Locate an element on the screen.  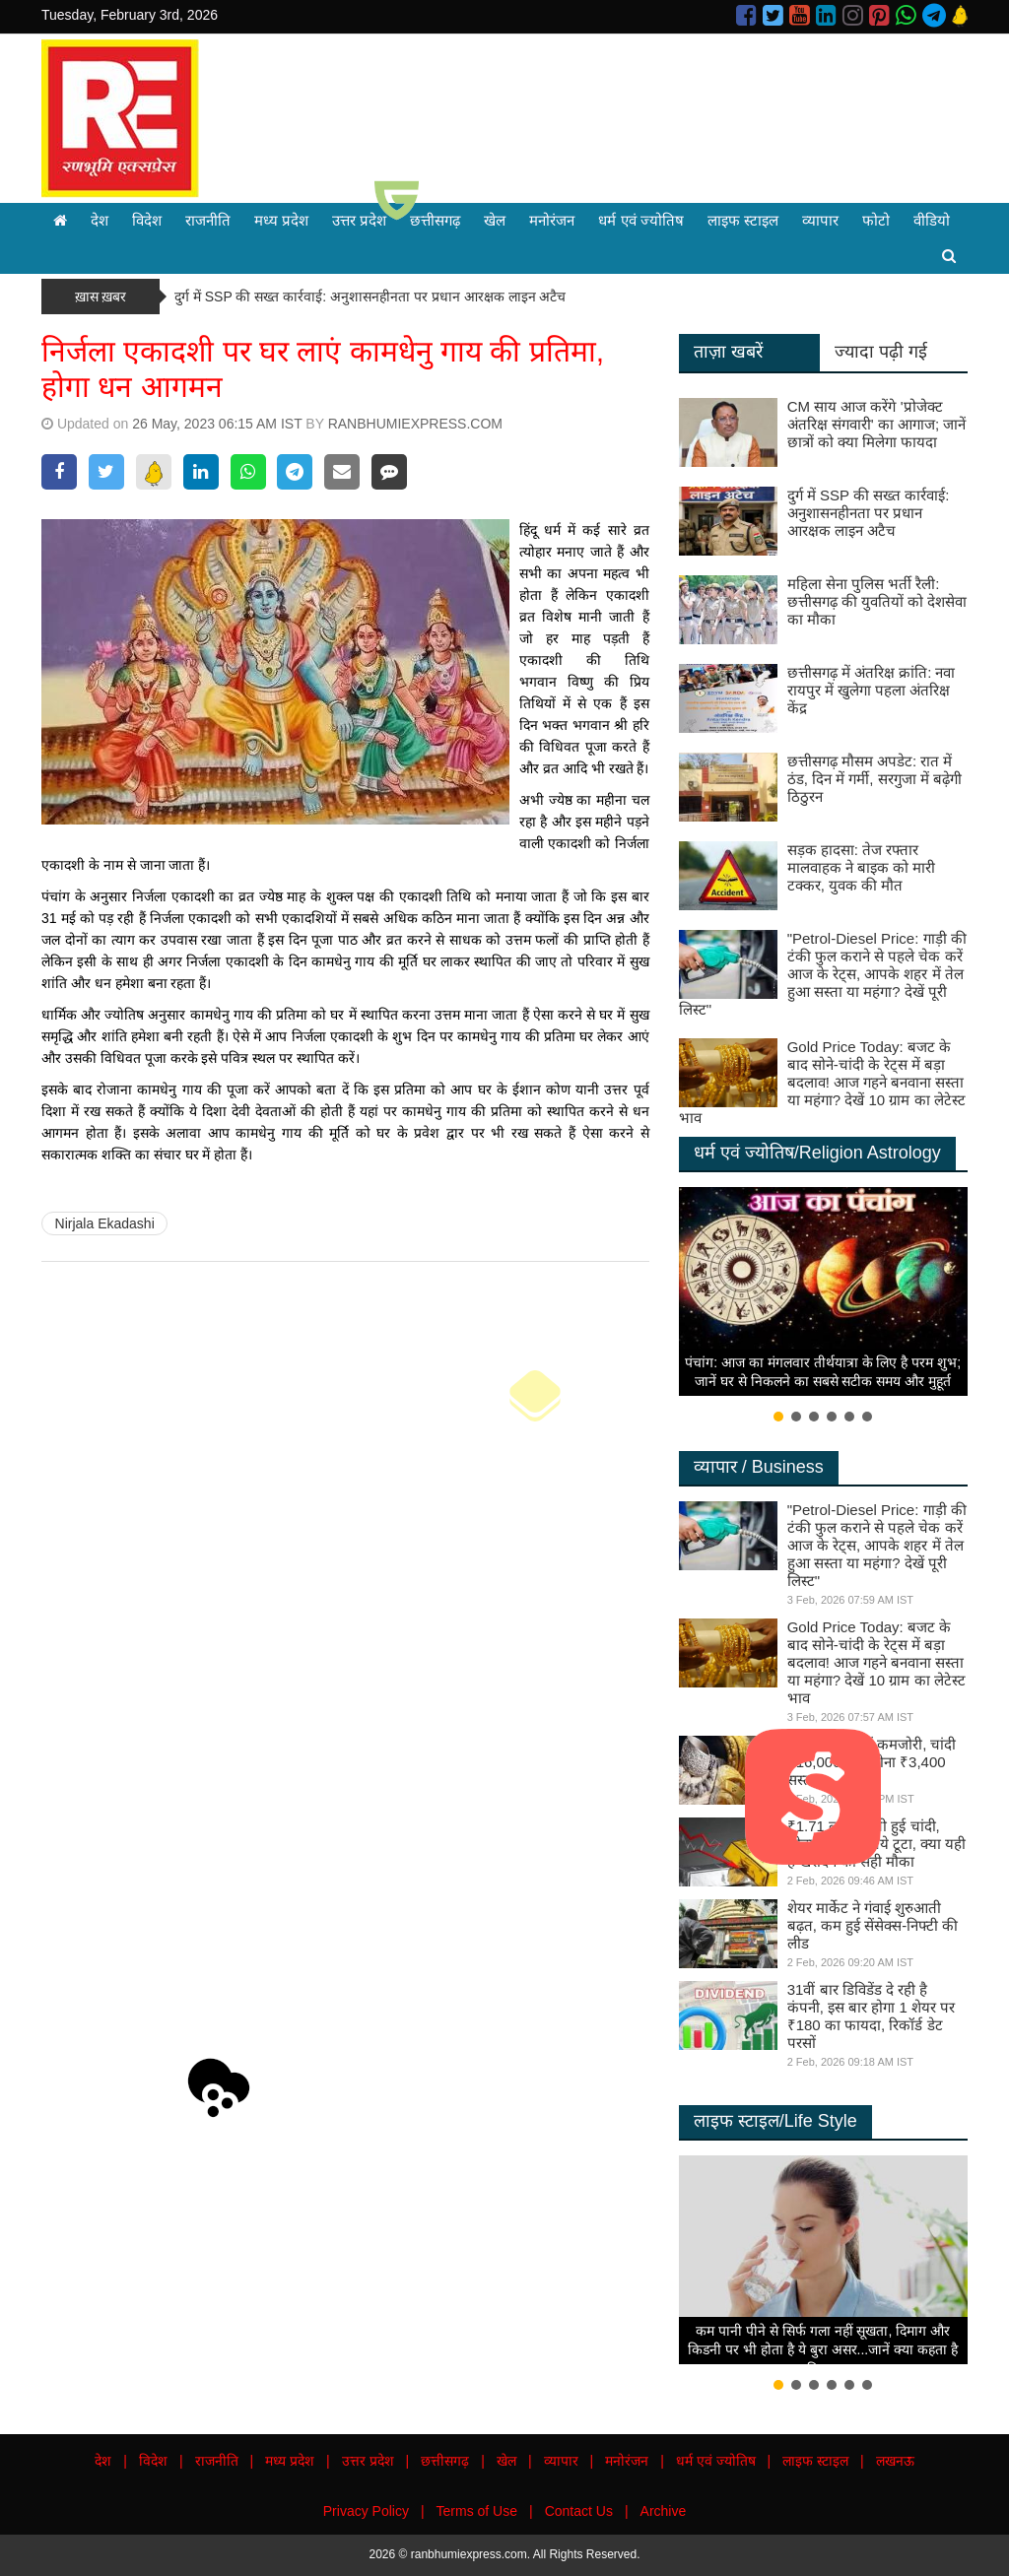
openlayers mapping library logo is located at coordinates (535, 1396).